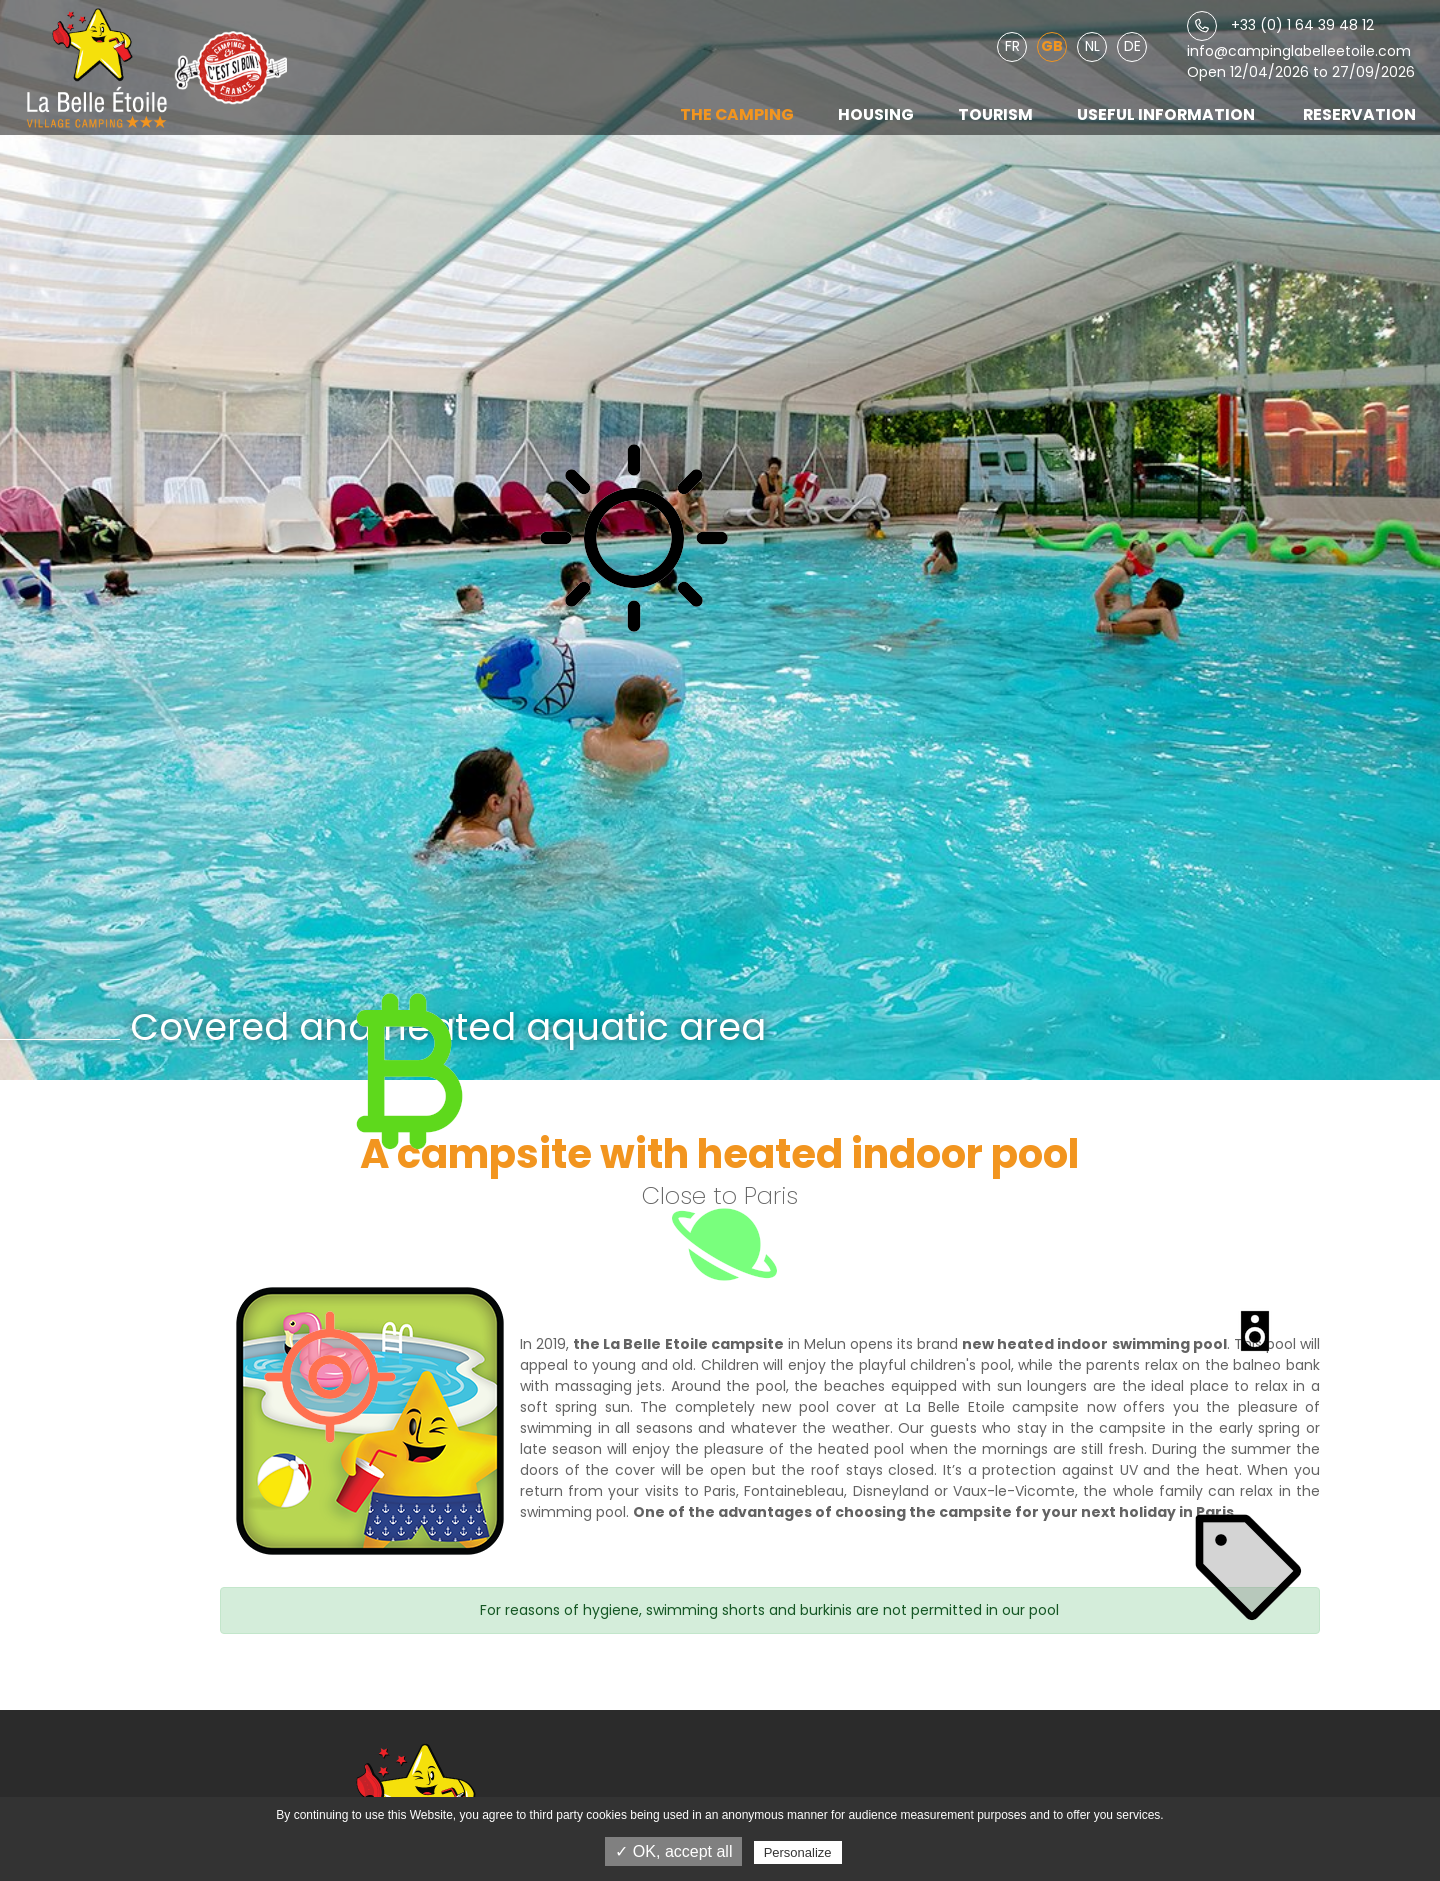  I want to click on explore global or worldwide content, so click(724, 1244).